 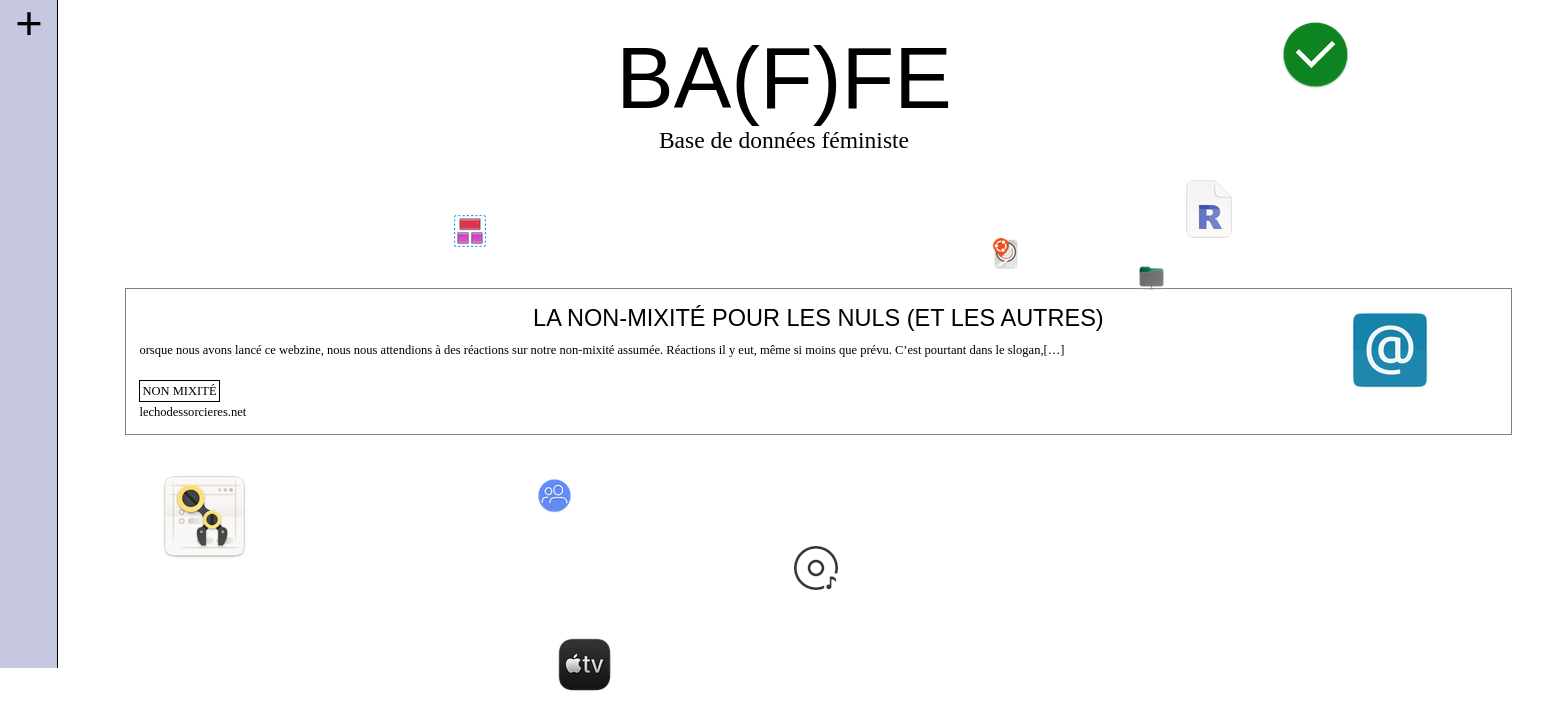 What do you see at coordinates (204, 516) in the screenshot?
I see `open GNOME Builder development environment` at bounding box center [204, 516].